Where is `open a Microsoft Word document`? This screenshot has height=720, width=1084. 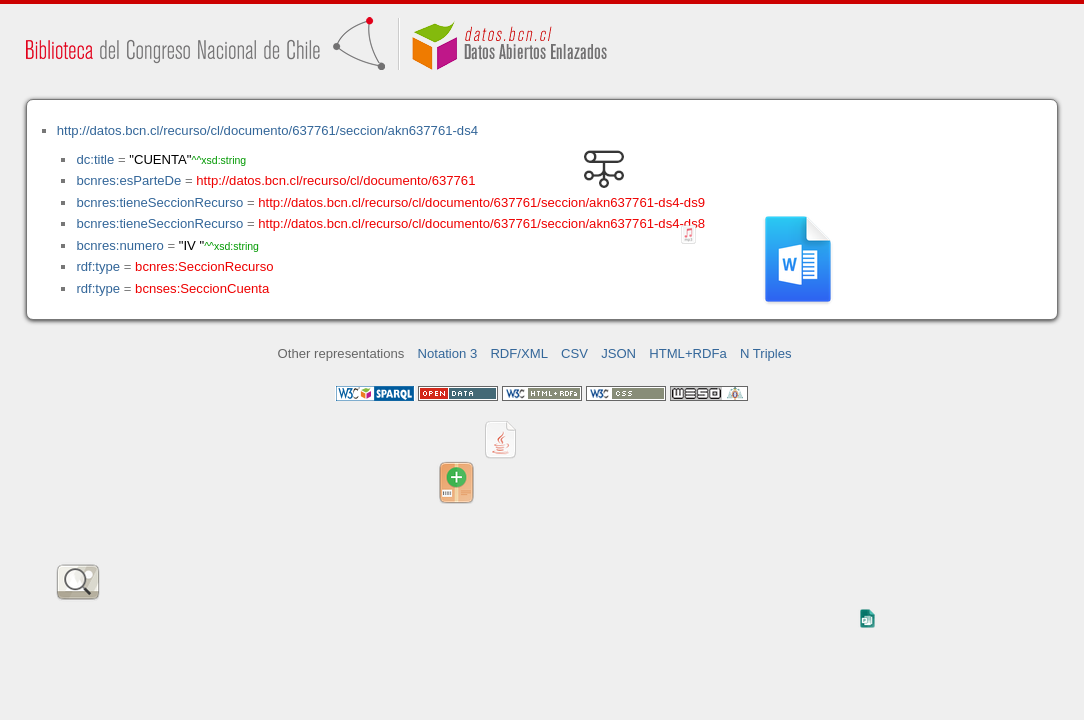
open a Microsoft Word document is located at coordinates (798, 259).